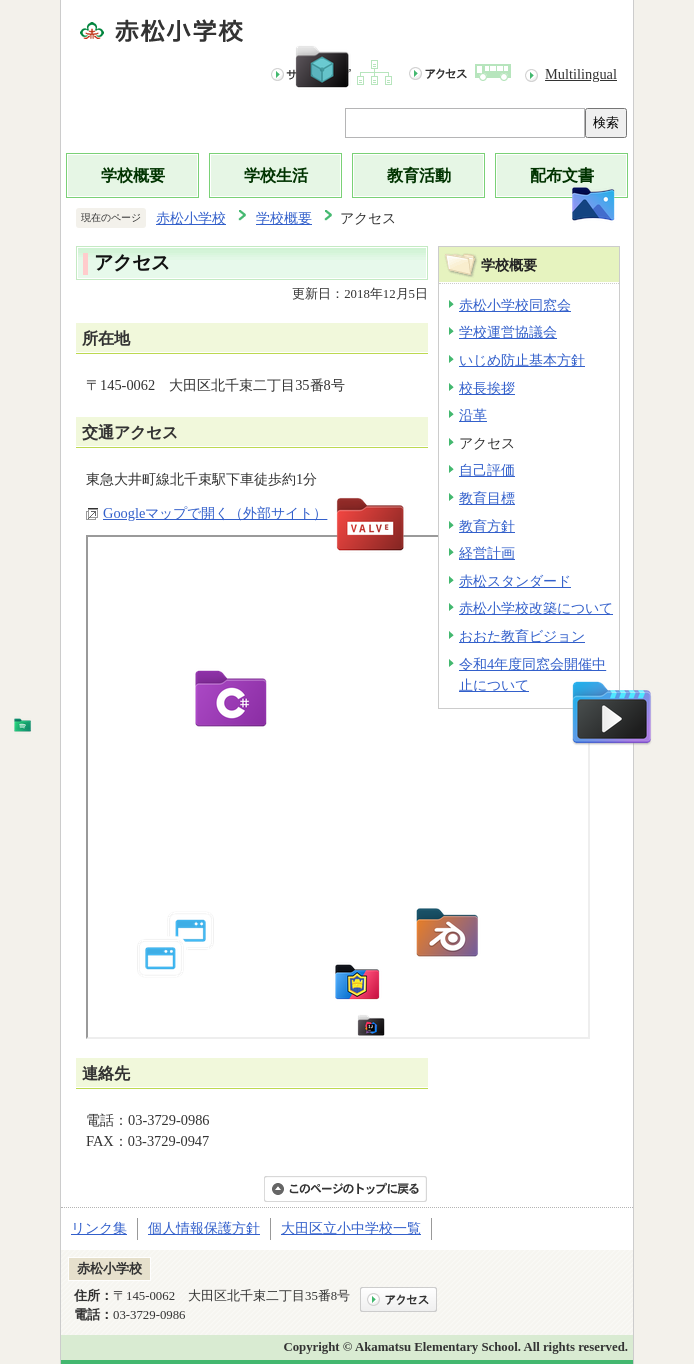 This screenshot has width=694, height=1364. I want to click on folder containing Valve games or Steam content, so click(370, 526).